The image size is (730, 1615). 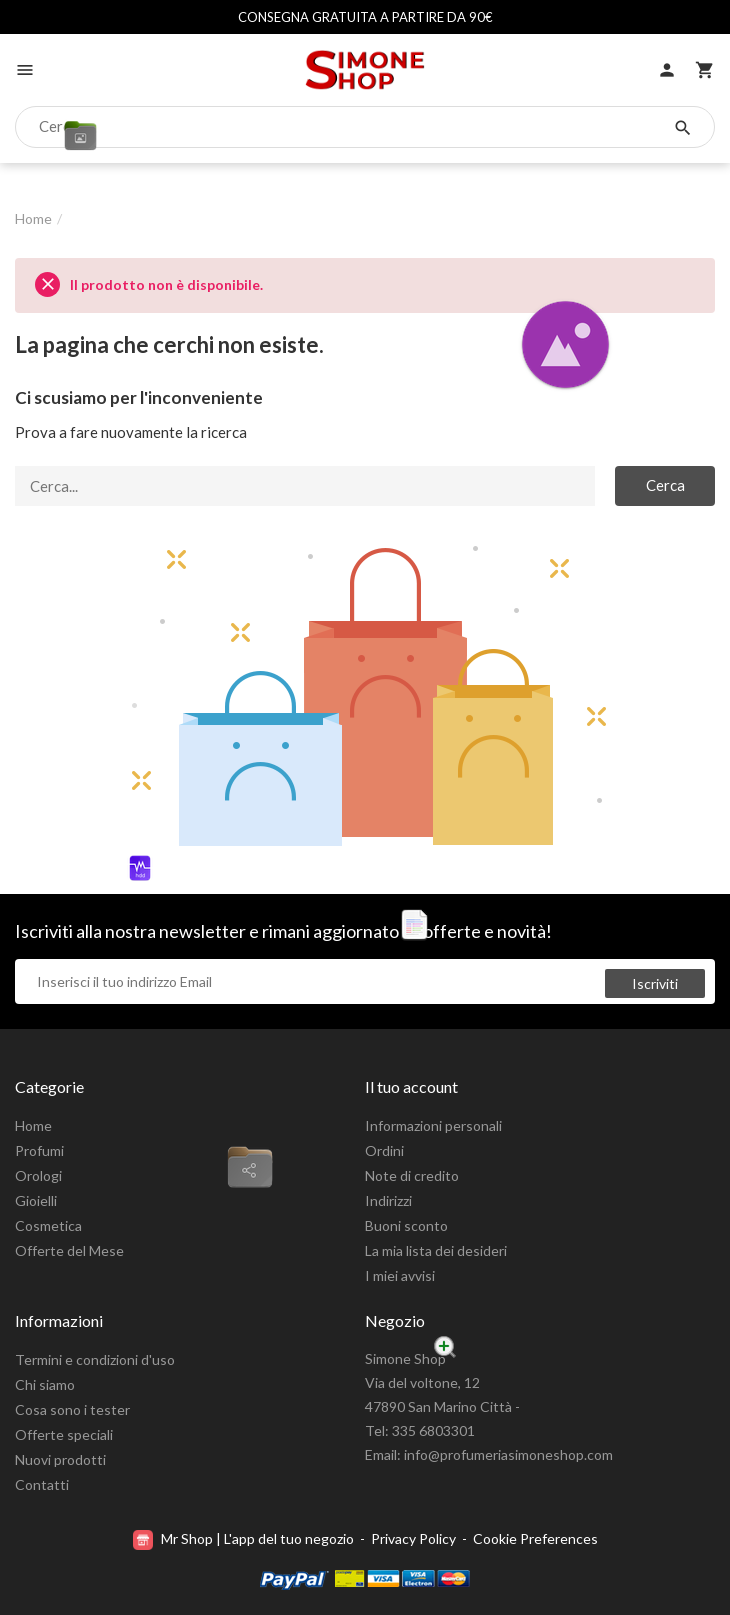 What do you see at coordinates (445, 1347) in the screenshot?
I see `zoom in on file or document content` at bounding box center [445, 1347].